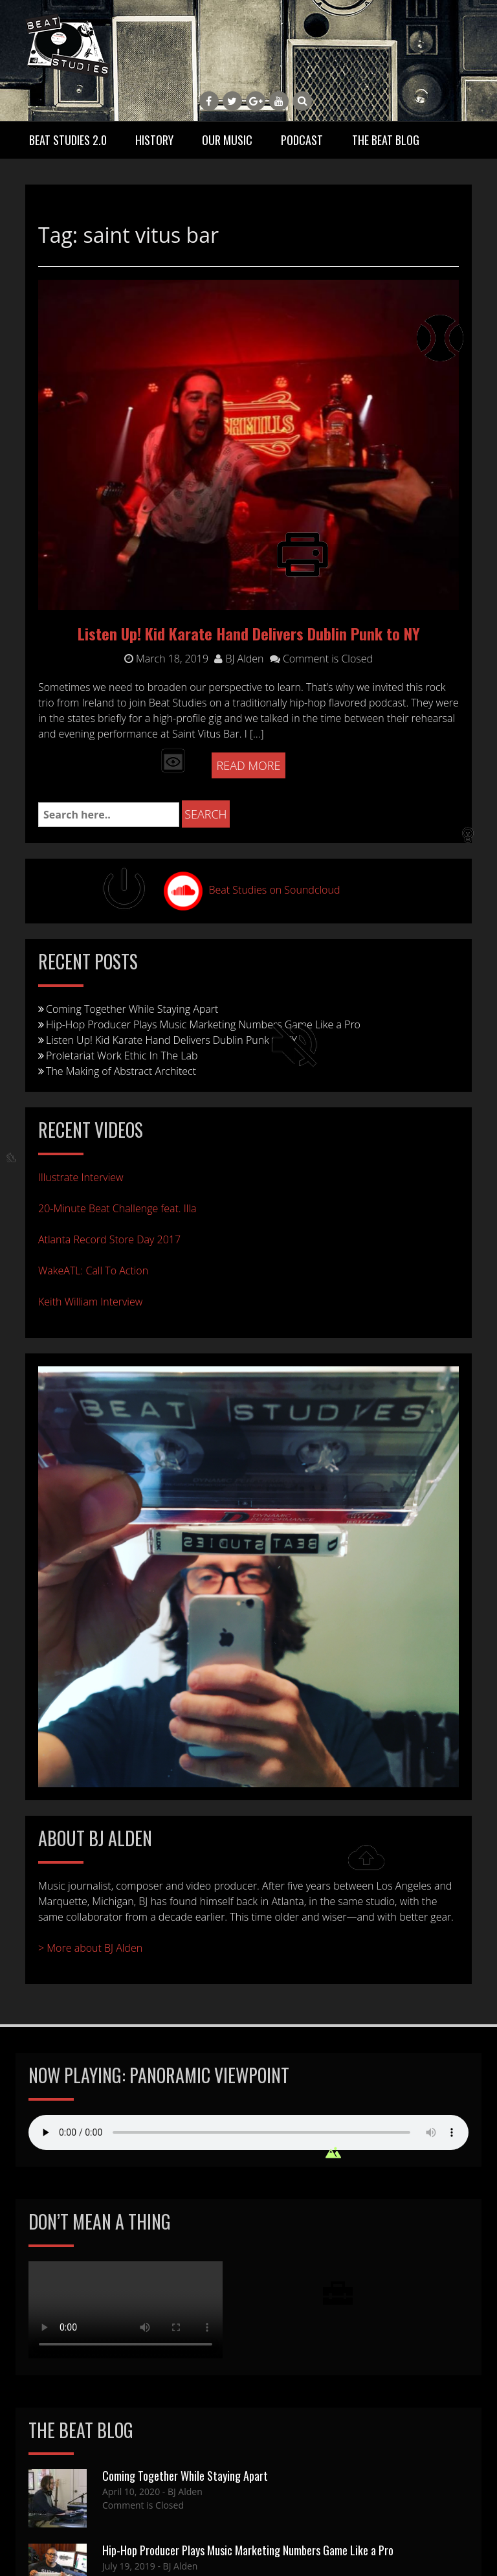 This screenshot has width=497, height=2576. What do you see at coordinates (333, 2153) in the screenshot?
I see `view landscape or nature photos` at bounding box center [333, 2153].